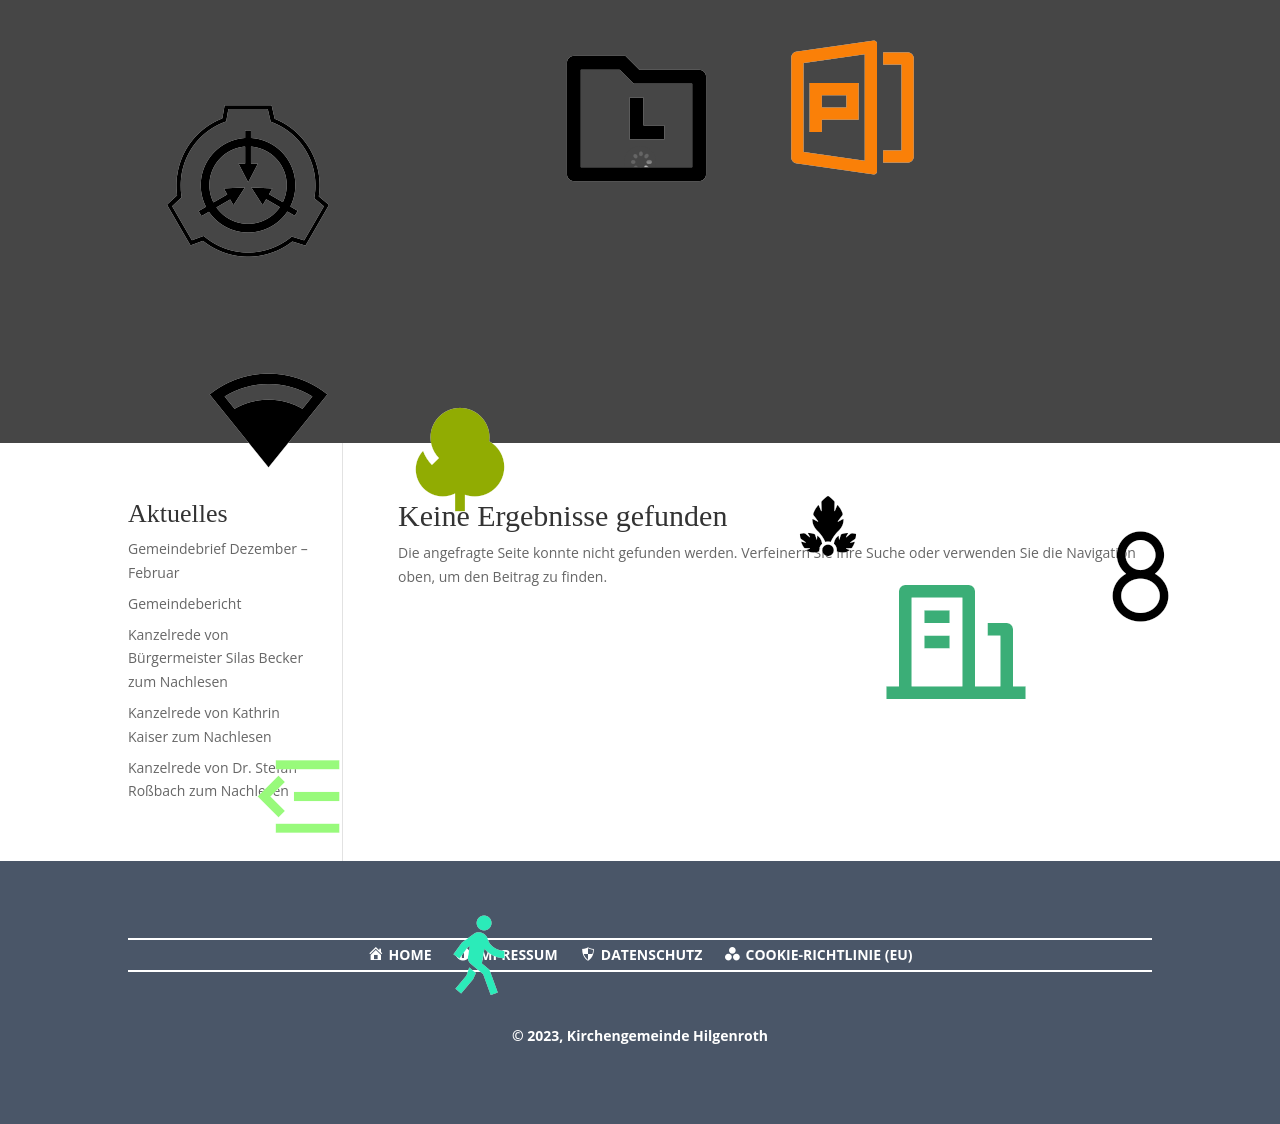 The height and width of the screenshot is (1124, 1280). Describe the element at coordinates (956, 642) in the screenshot. I see `view office or business location` at that location.